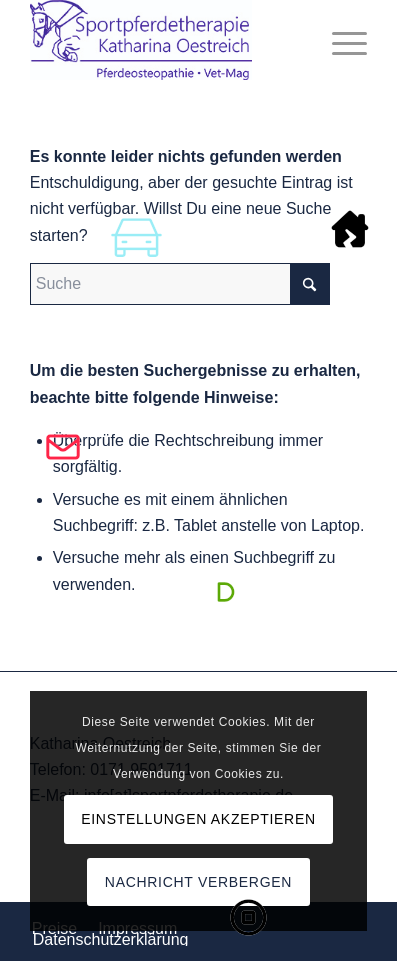 The width and height of the screenshot is (397, 961). I want to click on stop media playback, so click(248, 917).